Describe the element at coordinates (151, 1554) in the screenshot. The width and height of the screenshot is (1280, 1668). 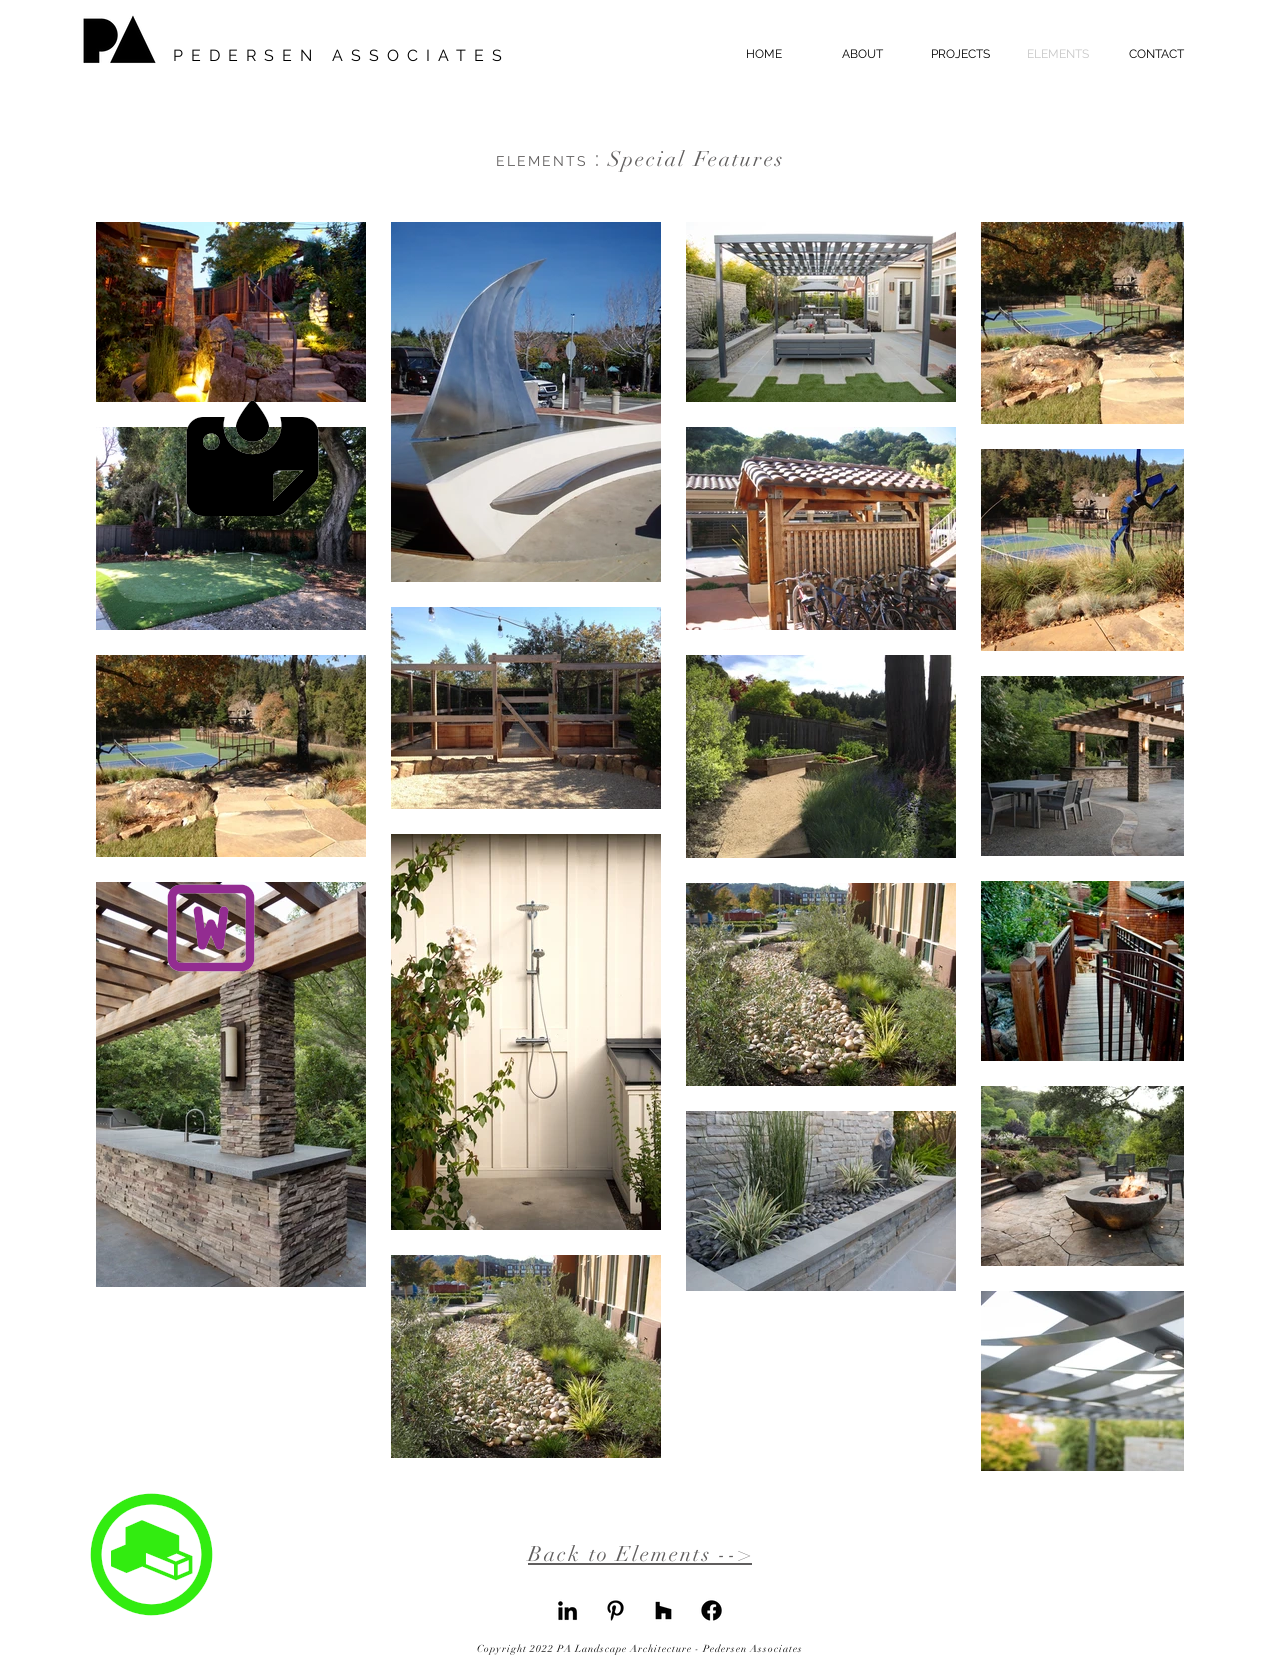
I see `indicates content is licensed for remixing` at that location.